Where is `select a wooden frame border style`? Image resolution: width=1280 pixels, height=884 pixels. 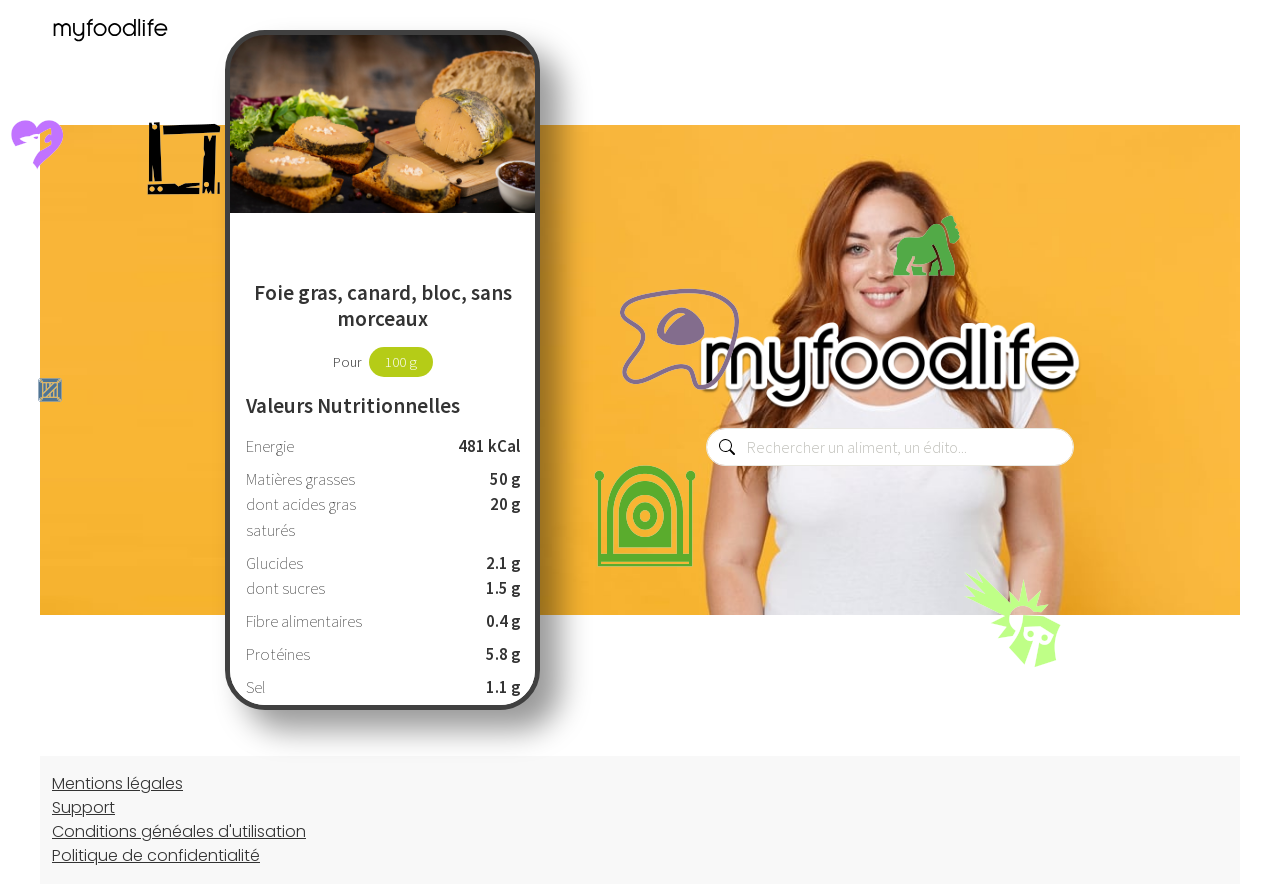 select a wooden frame border style is located at coordinates (184, 159).